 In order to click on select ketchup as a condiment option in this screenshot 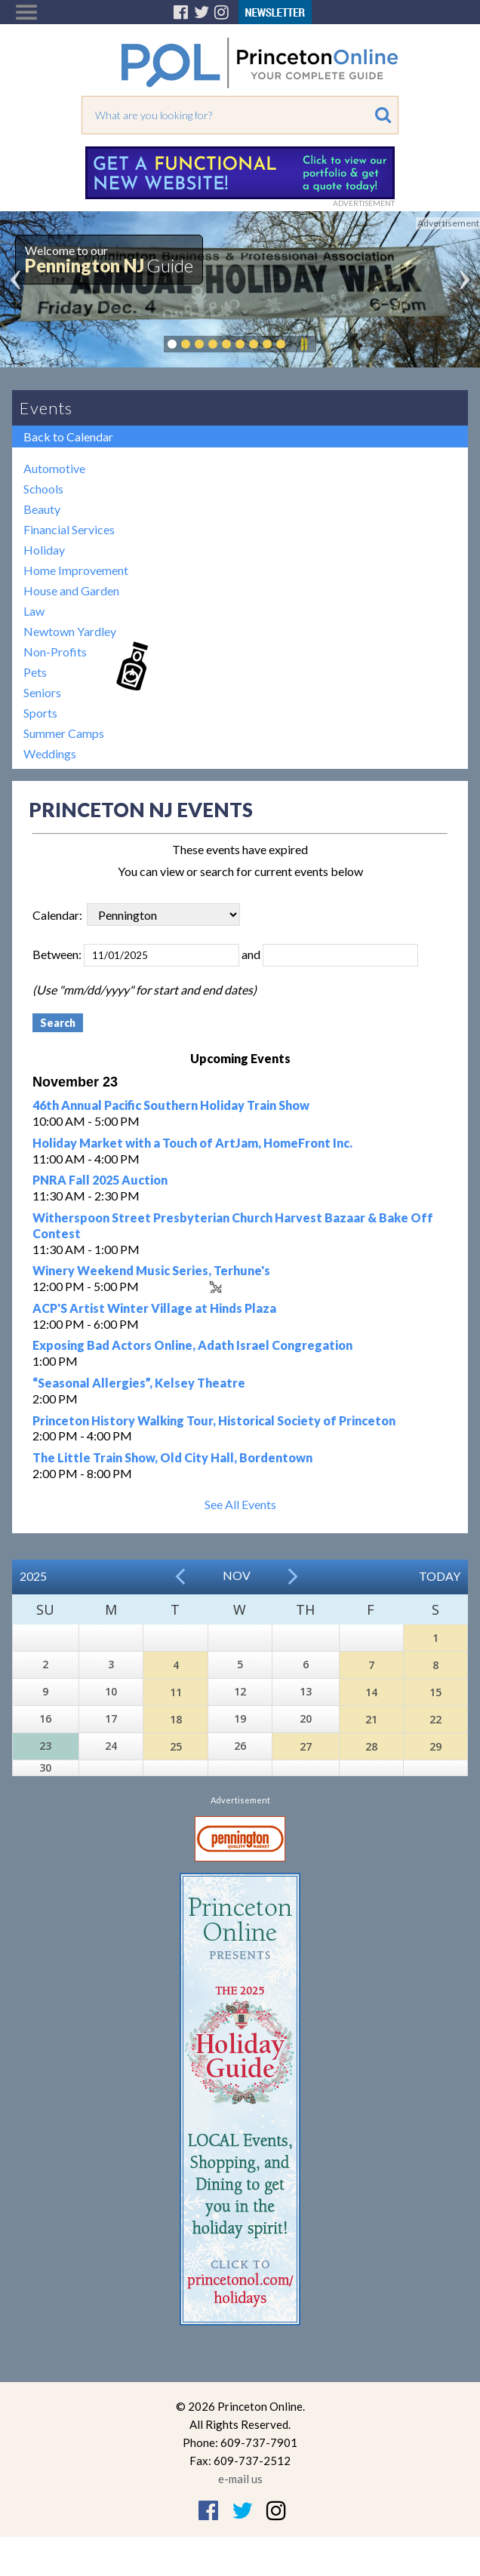, I will do `click(132, 666)`.